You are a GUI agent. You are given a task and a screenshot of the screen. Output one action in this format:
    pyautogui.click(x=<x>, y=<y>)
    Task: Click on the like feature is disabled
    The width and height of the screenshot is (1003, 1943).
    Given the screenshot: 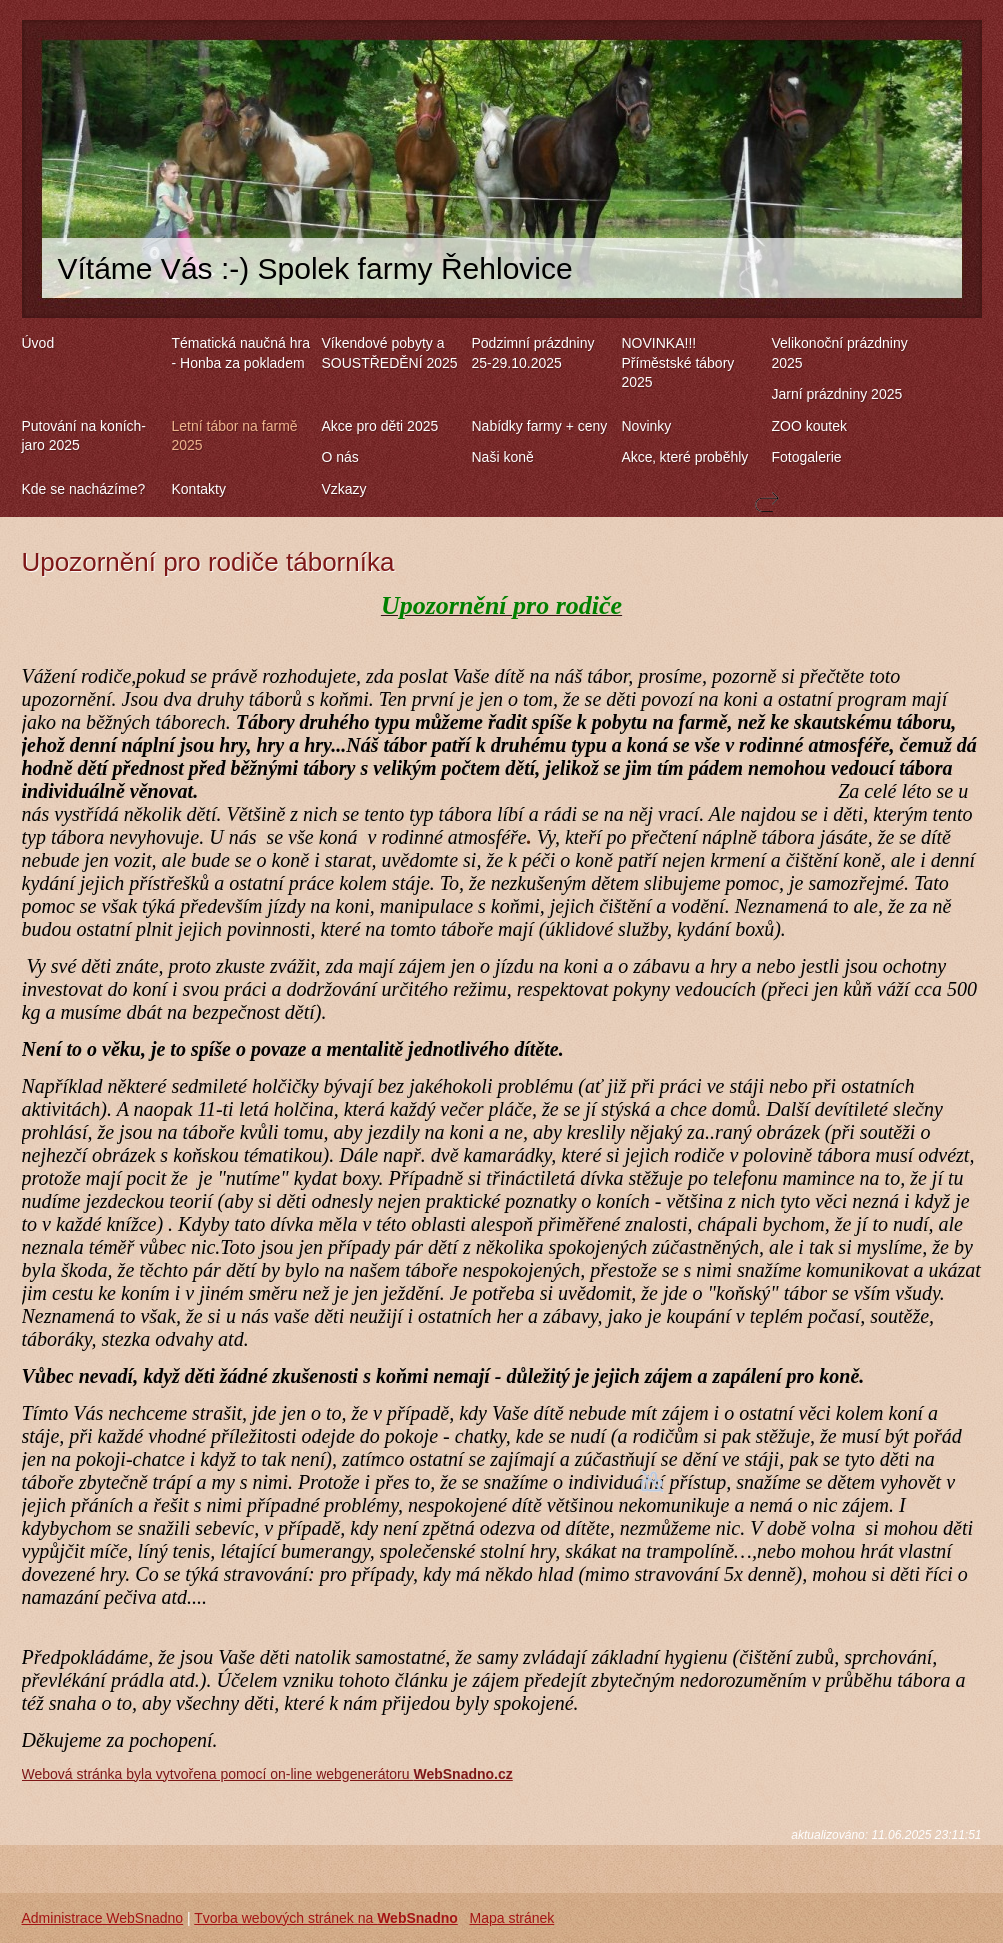 What is the action you would take?
    pyautogui.click(x=652, y=1481)
    